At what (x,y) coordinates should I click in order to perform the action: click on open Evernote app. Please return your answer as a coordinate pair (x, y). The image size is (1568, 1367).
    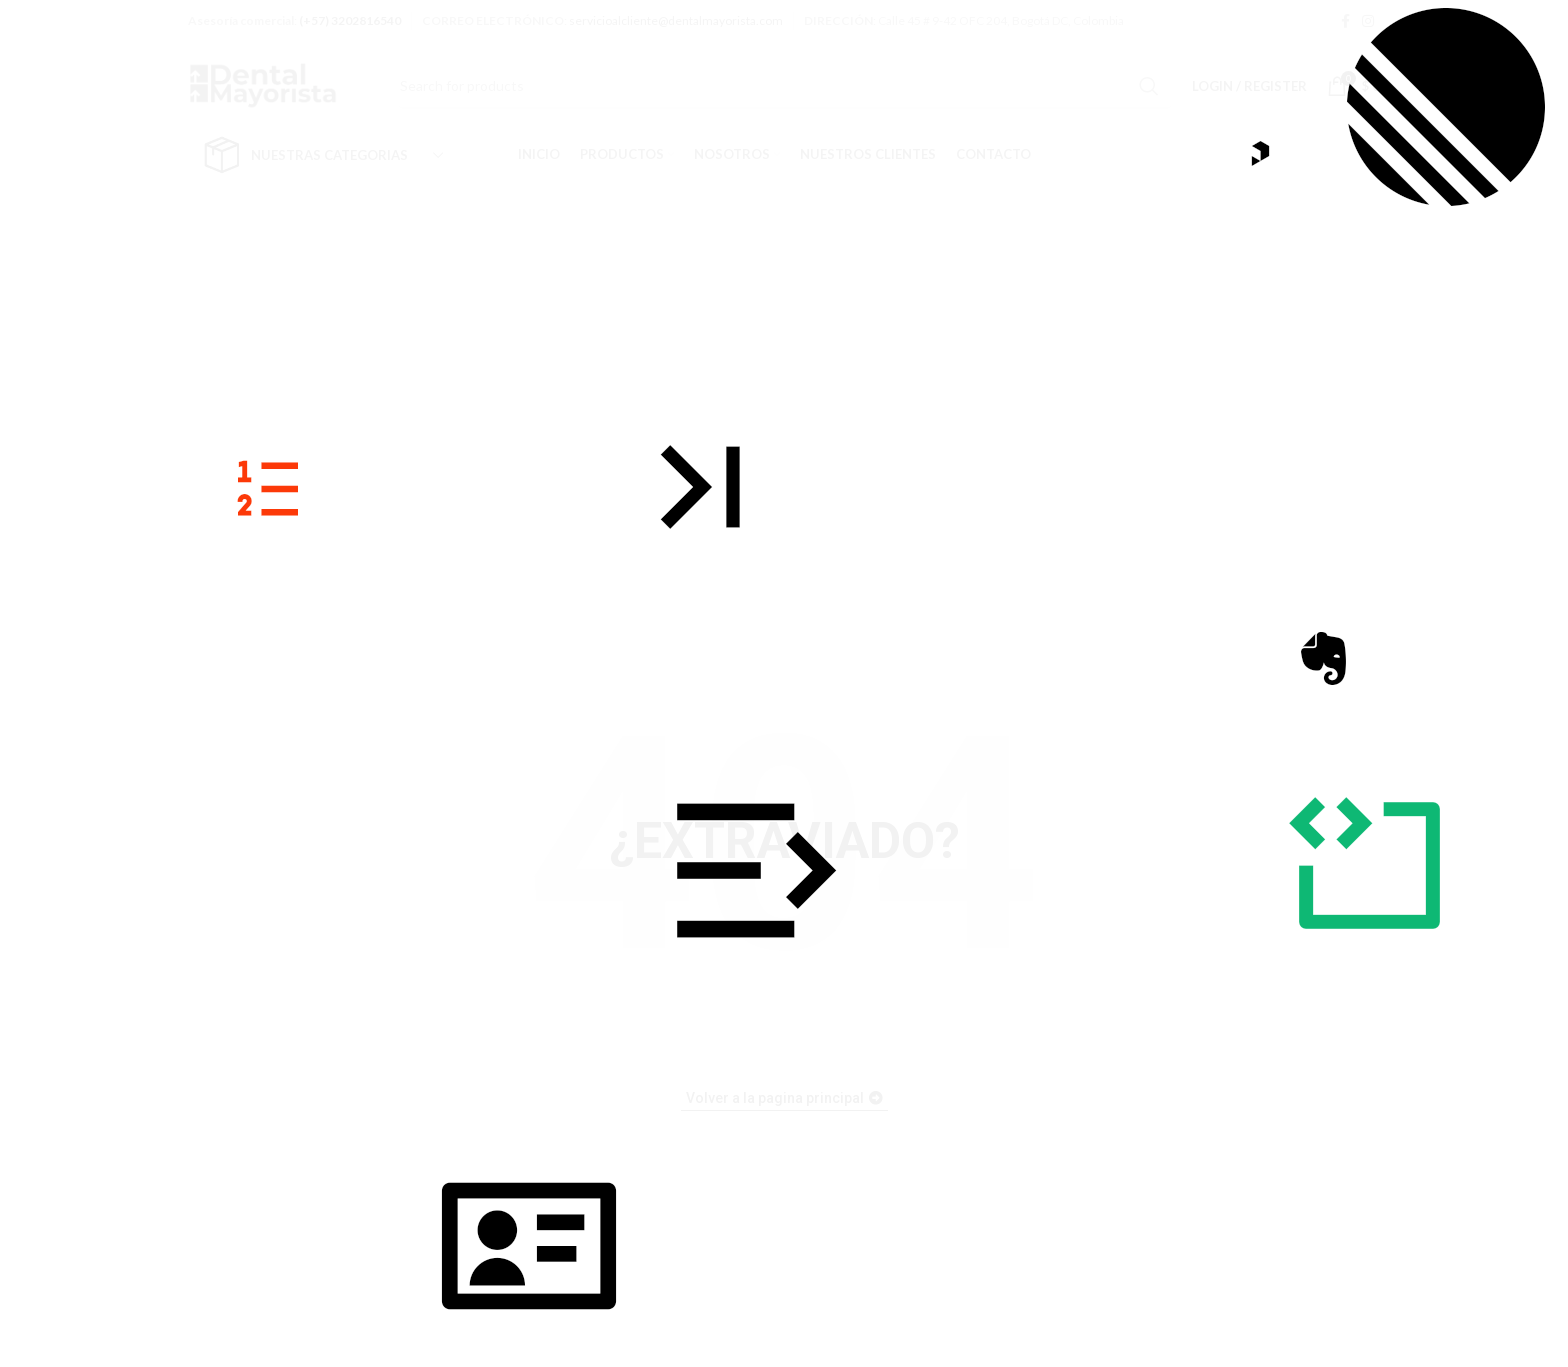
    Looking at the image, I should click on (1323, 658).